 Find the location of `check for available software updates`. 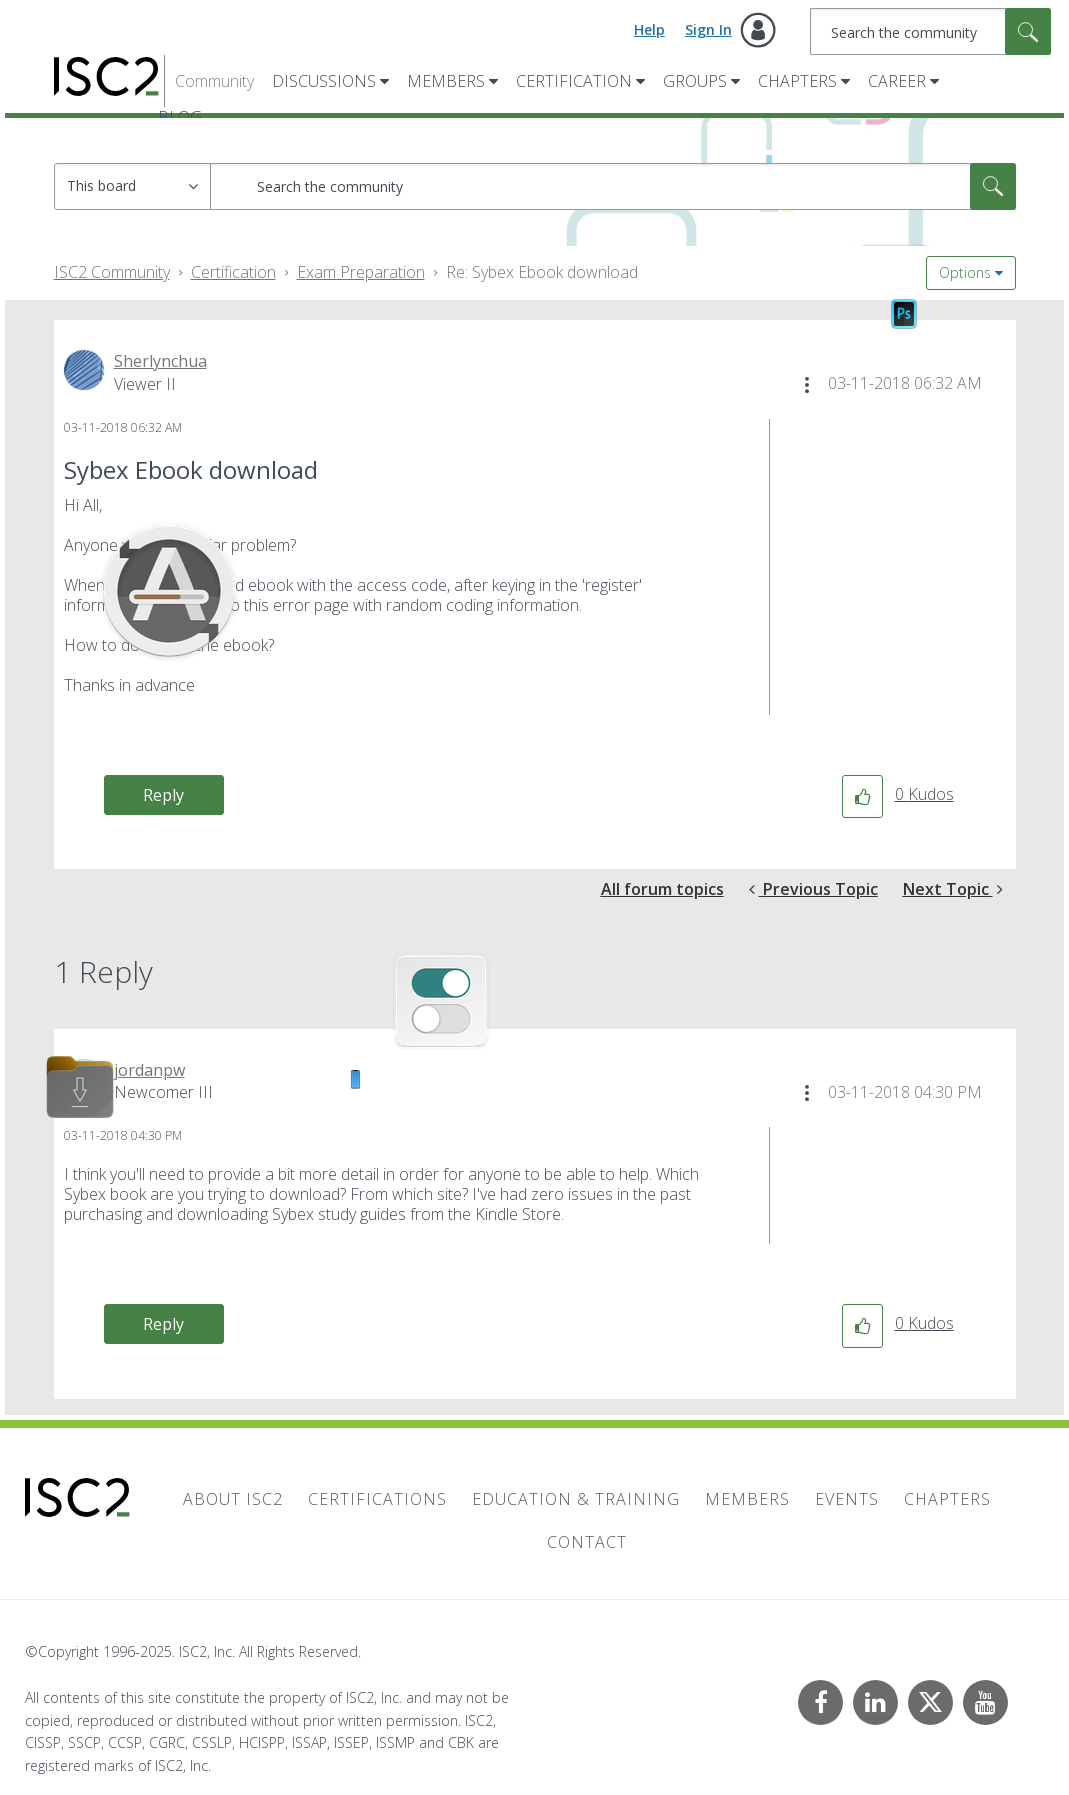

check for available software updates is located at coordinates (169, 591).